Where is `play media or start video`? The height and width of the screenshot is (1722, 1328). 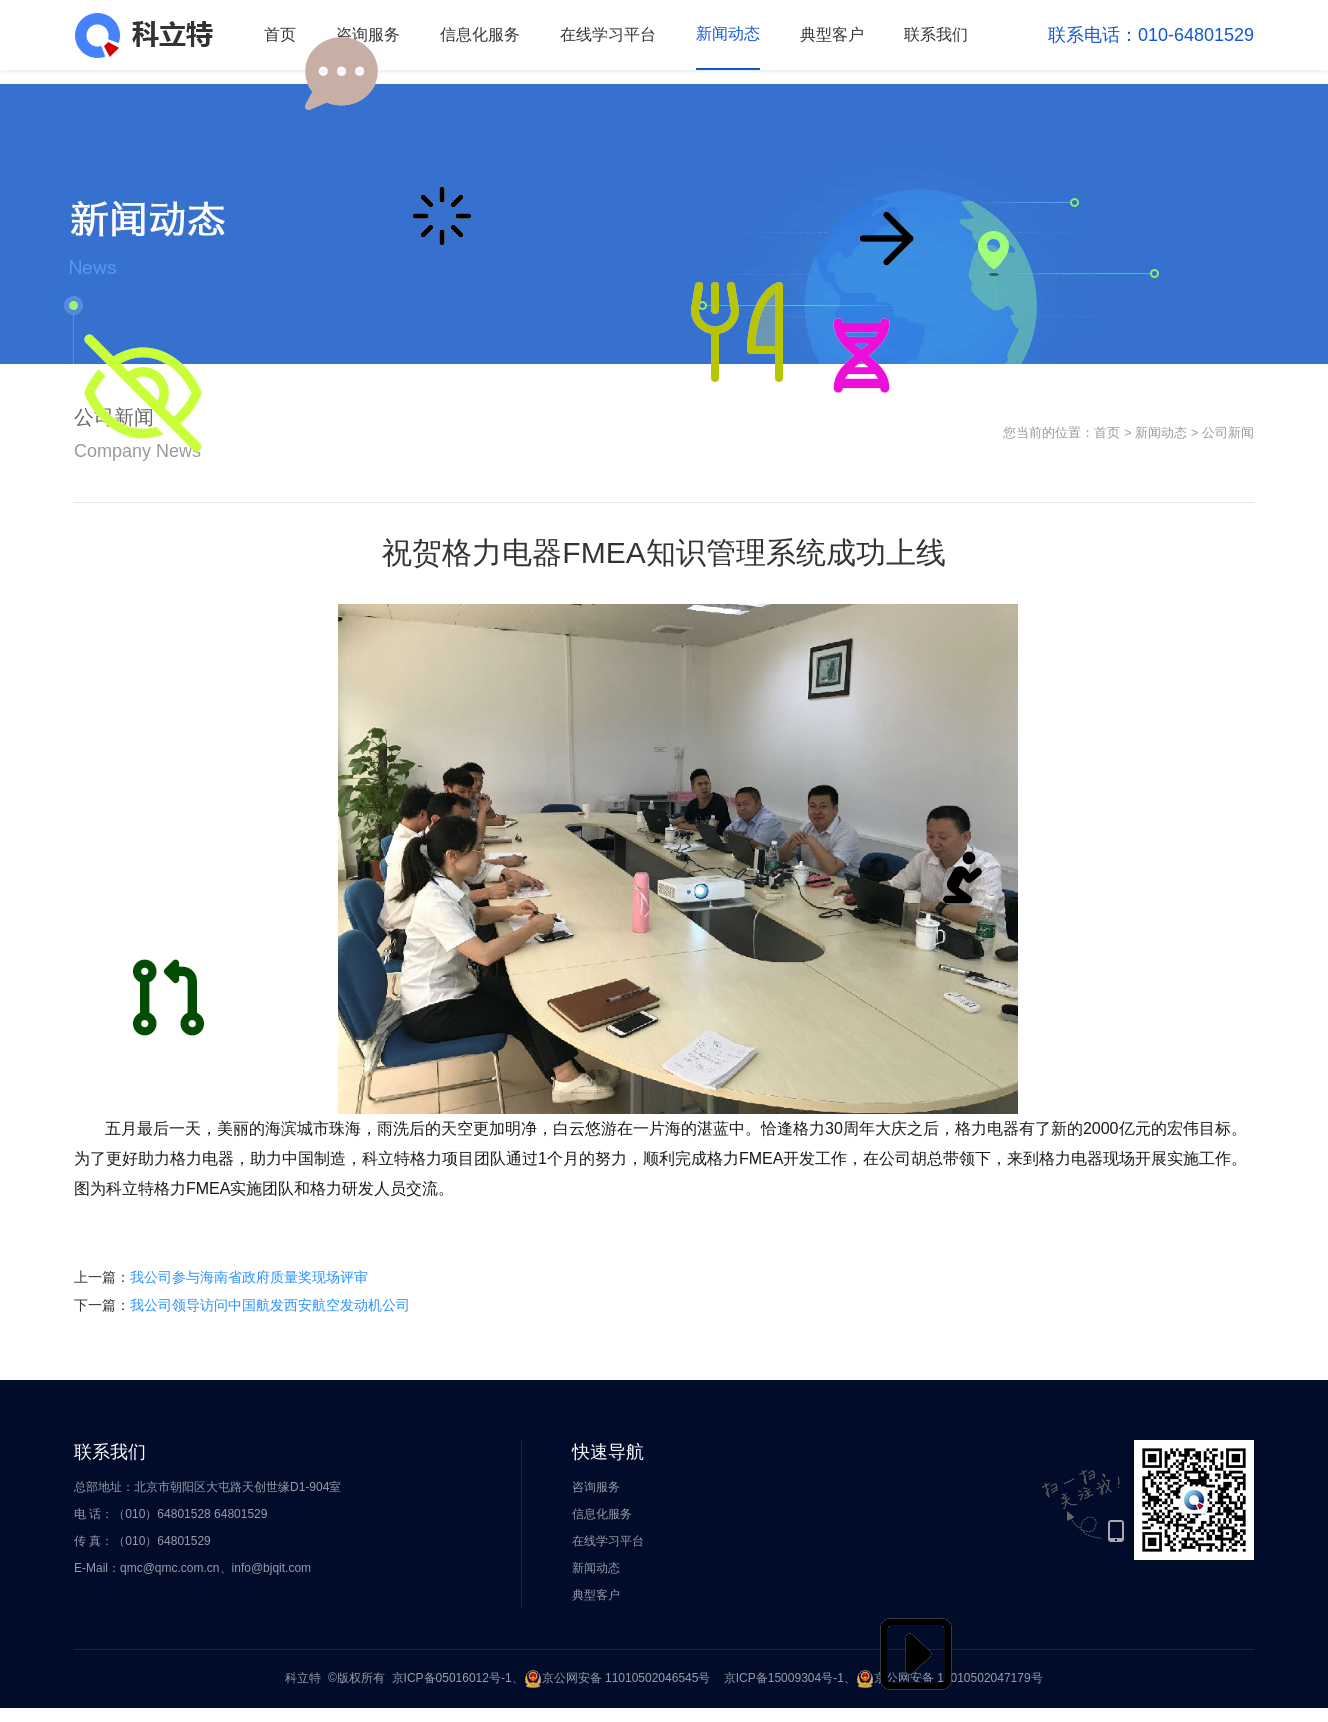 play media or start video is located at coordinates (916, 1654).